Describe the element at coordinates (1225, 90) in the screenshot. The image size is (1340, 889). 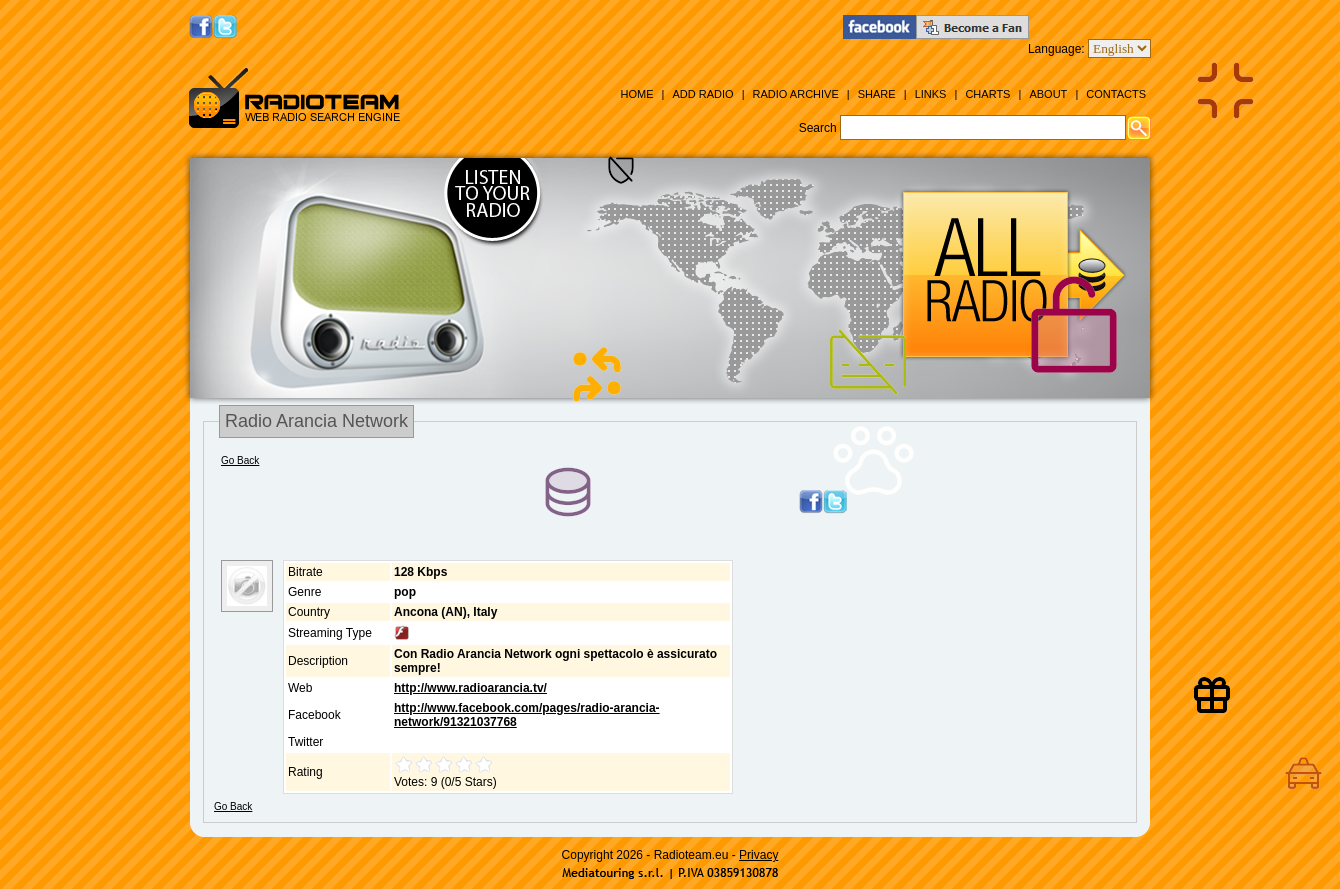
I see `minimize or exit fullscreen mode` at that location.